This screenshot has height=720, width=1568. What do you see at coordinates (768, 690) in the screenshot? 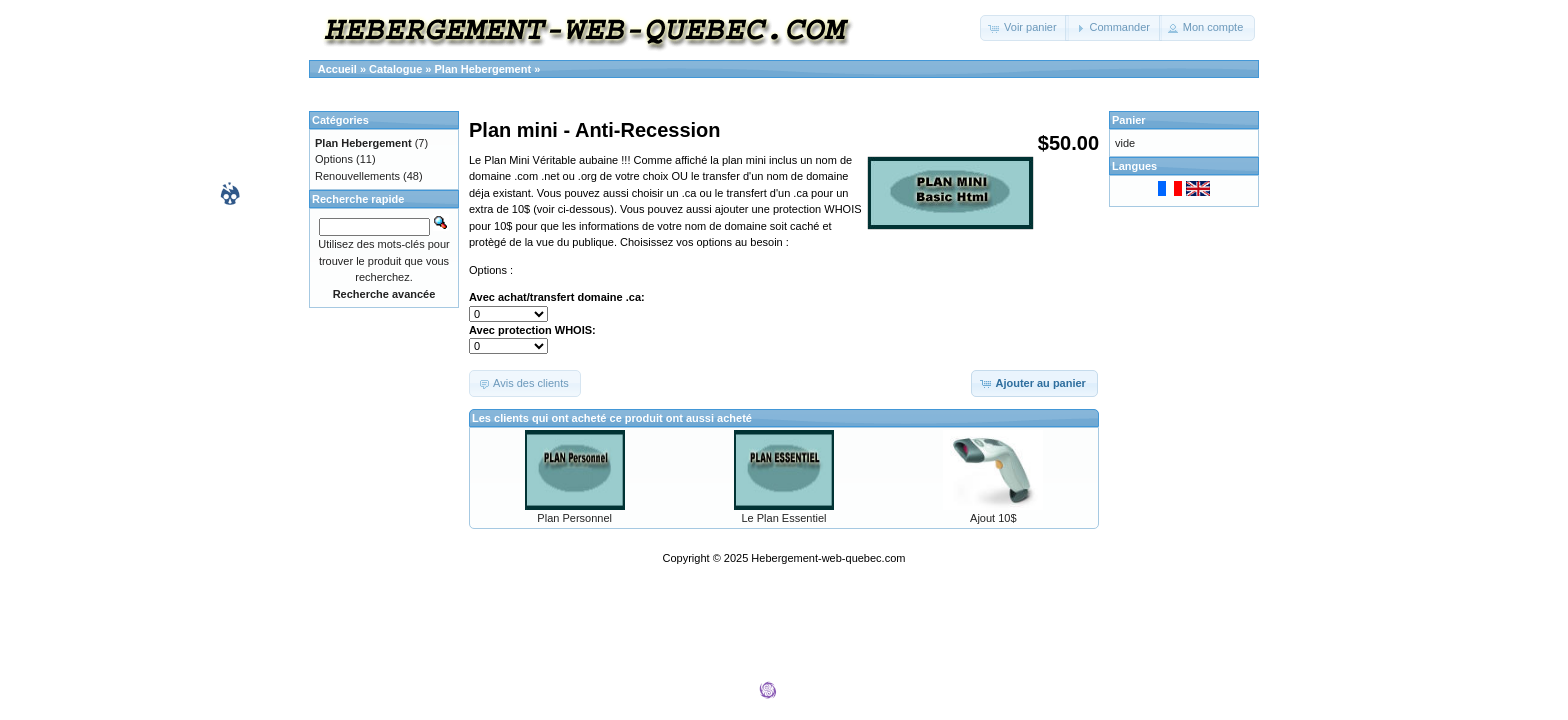
I see `activate typhoon or wind-based ability` at bounding box center [768, 690].